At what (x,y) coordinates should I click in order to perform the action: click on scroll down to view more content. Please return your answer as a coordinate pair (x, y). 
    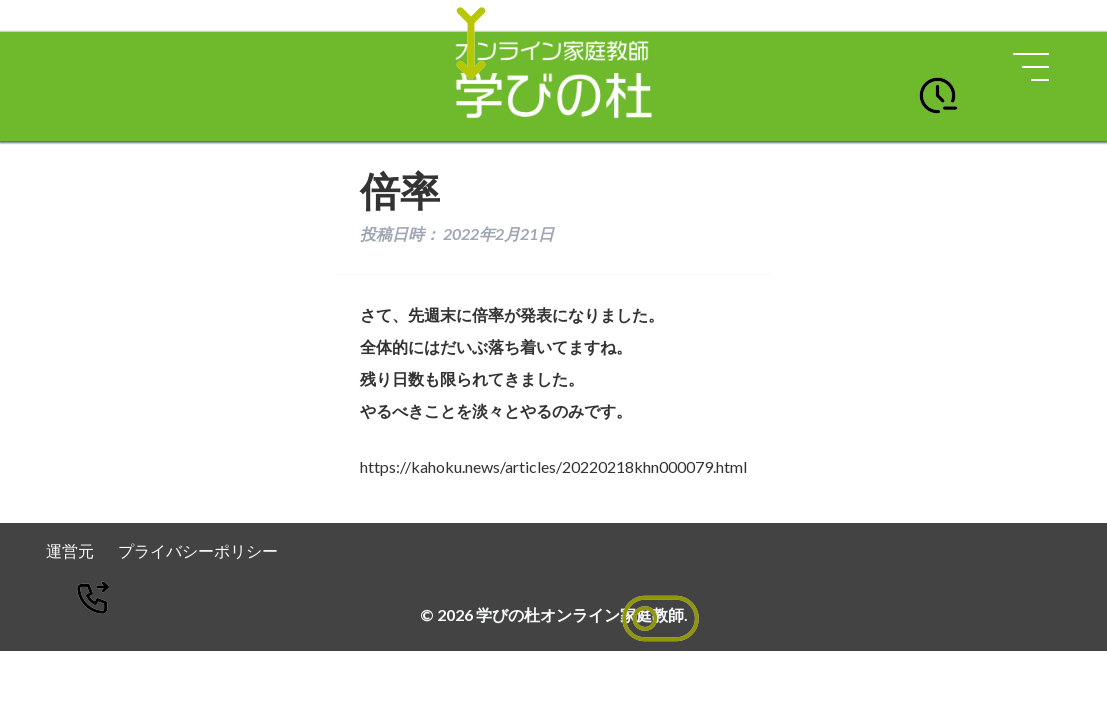
    Looking at the image, I should click on (471, 43).